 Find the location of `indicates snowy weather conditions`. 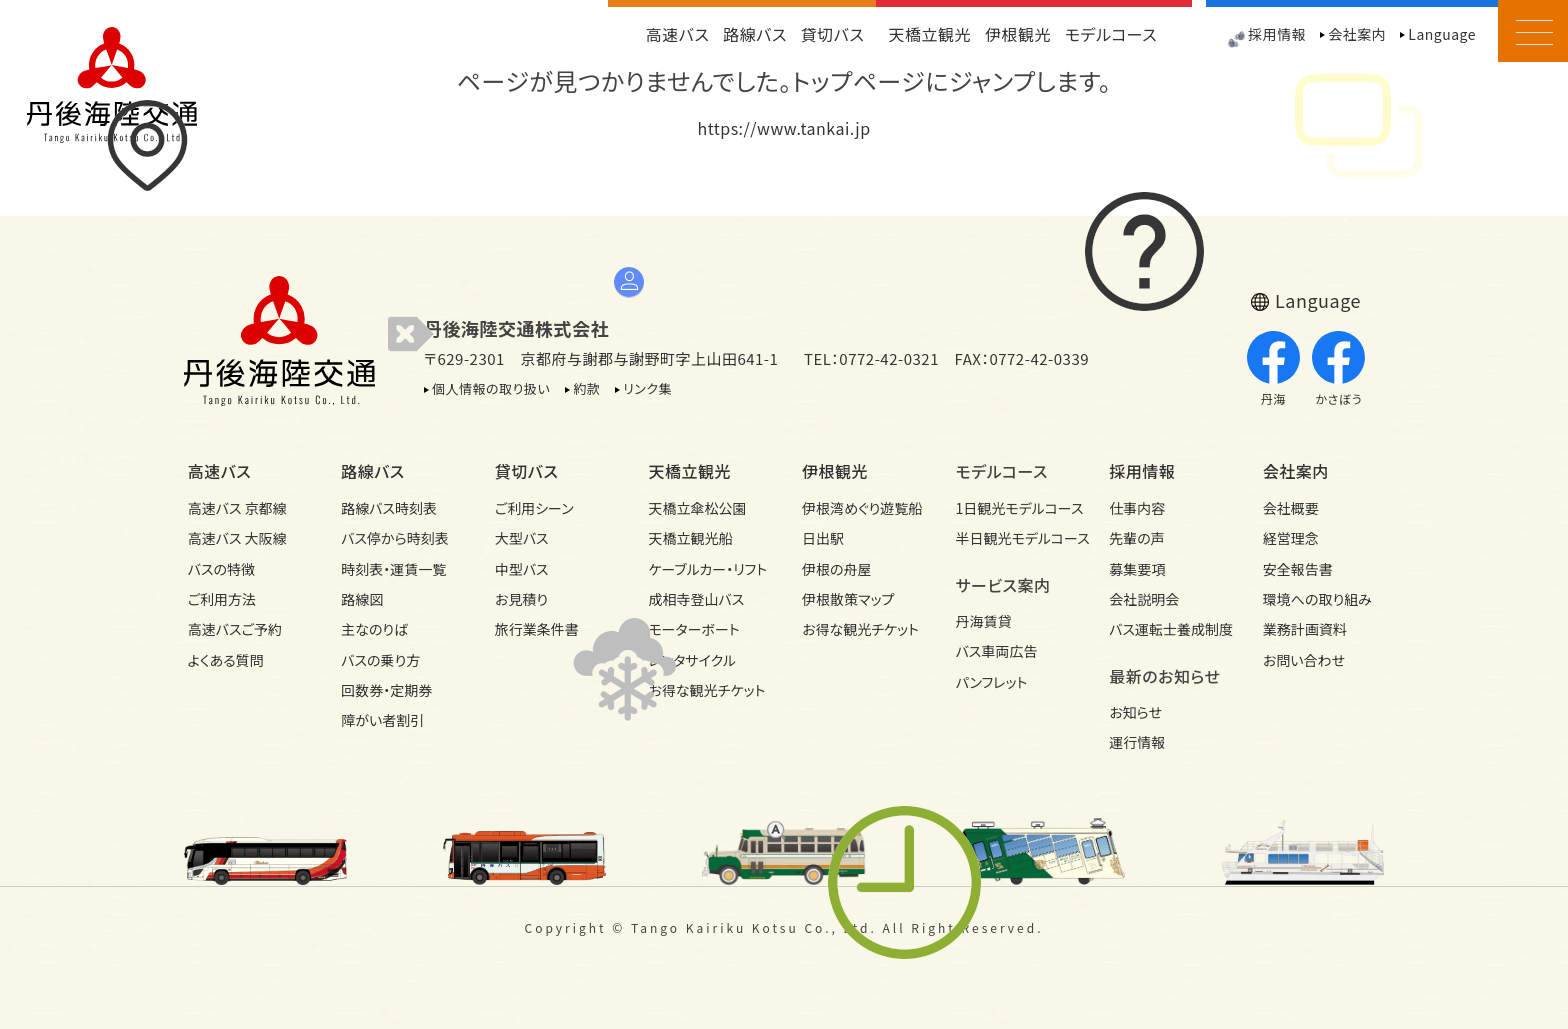

indicates snowy weather conditions is located at coordinates (624, 669).